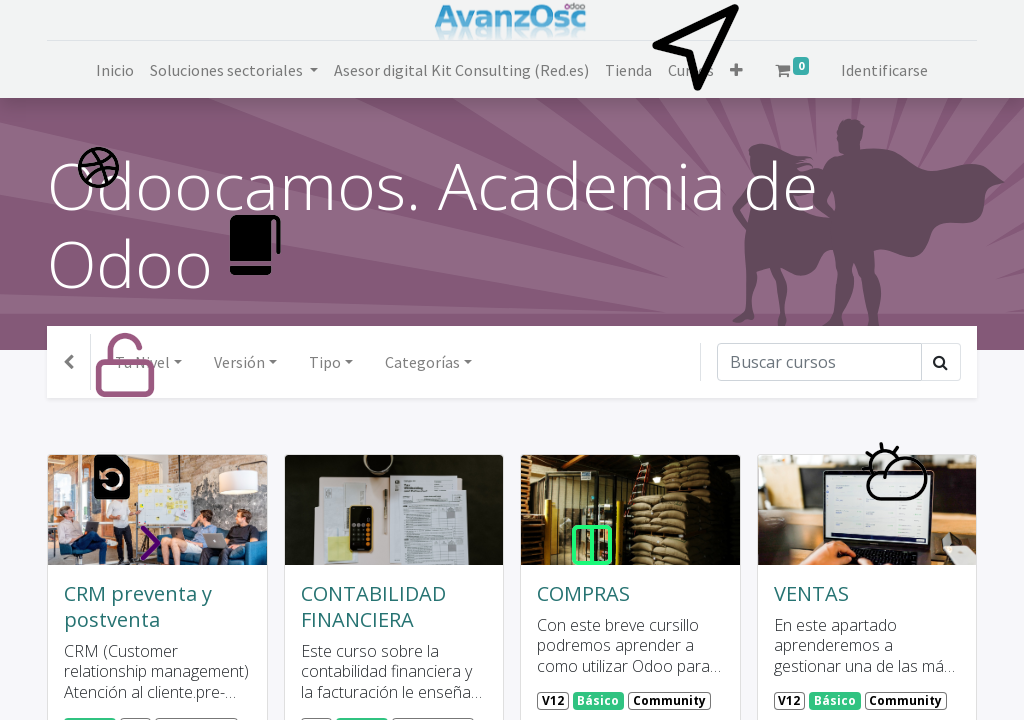 The width and height of the screenshot is (1024, 720). I want to click on restore a previous version of a document, so click(112, 477).